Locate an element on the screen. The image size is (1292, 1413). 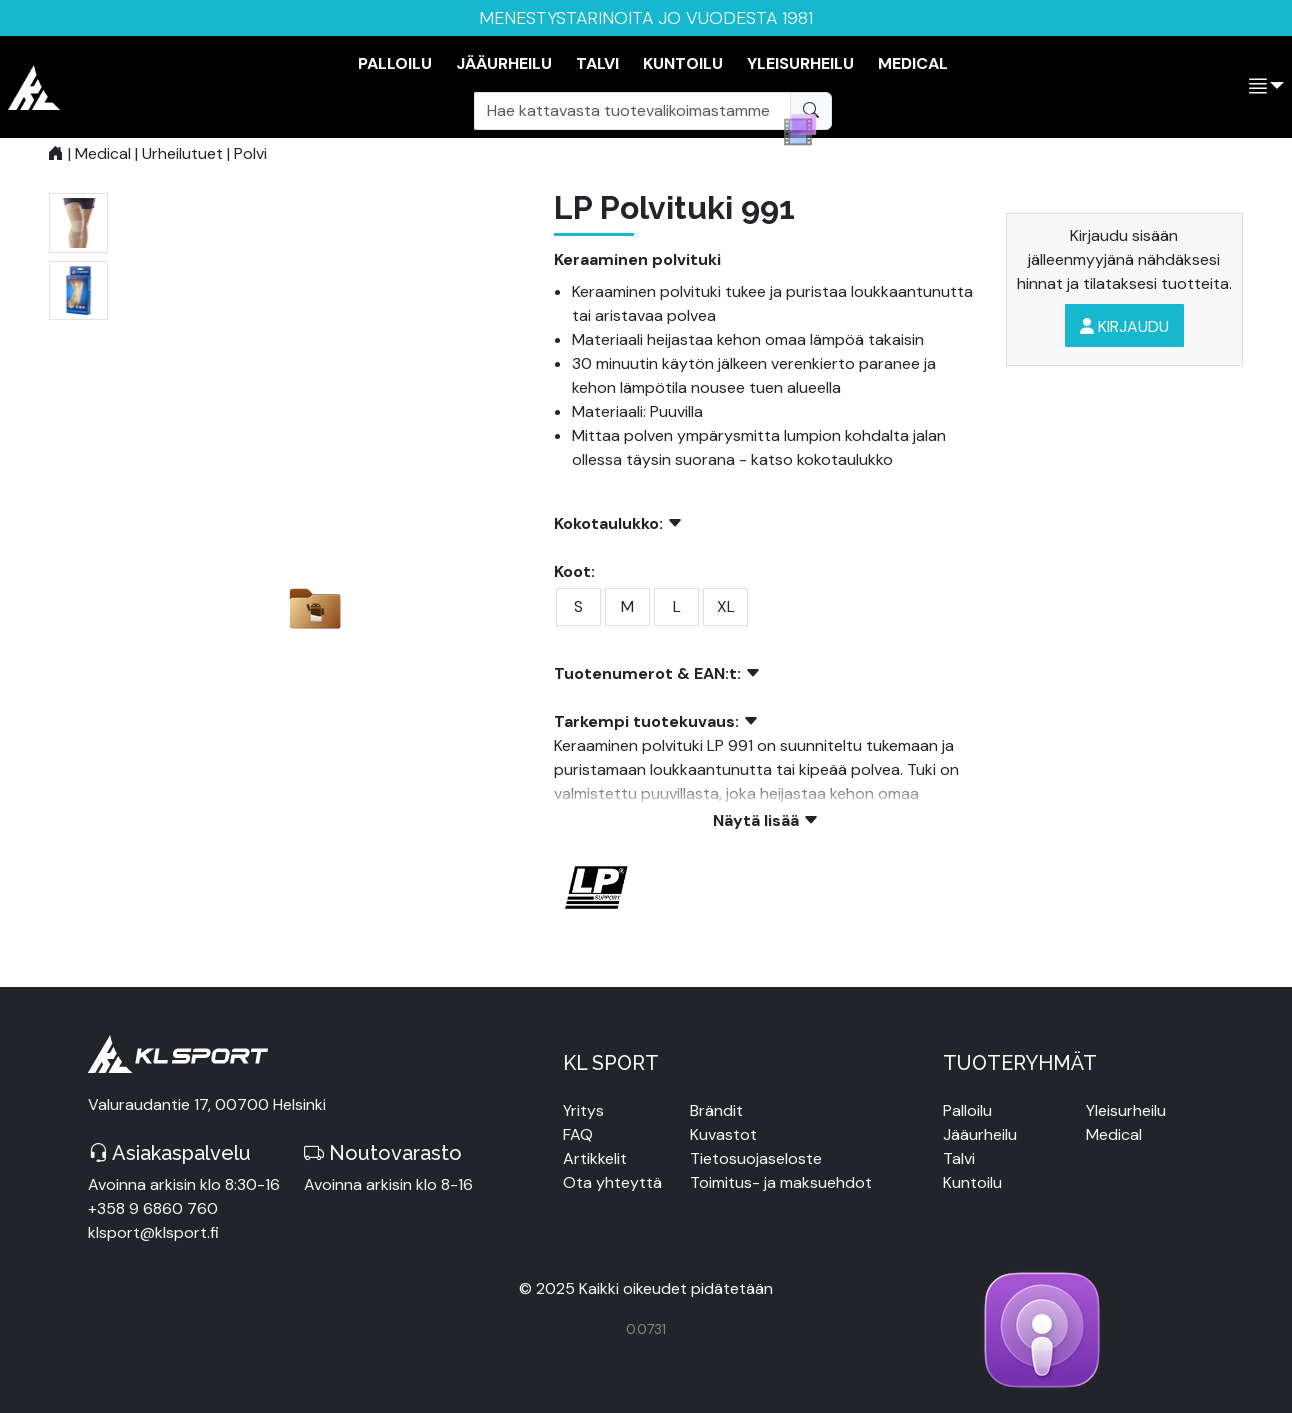
folder containing android ice cream sandwich system files is located at coordinates (315, 610).